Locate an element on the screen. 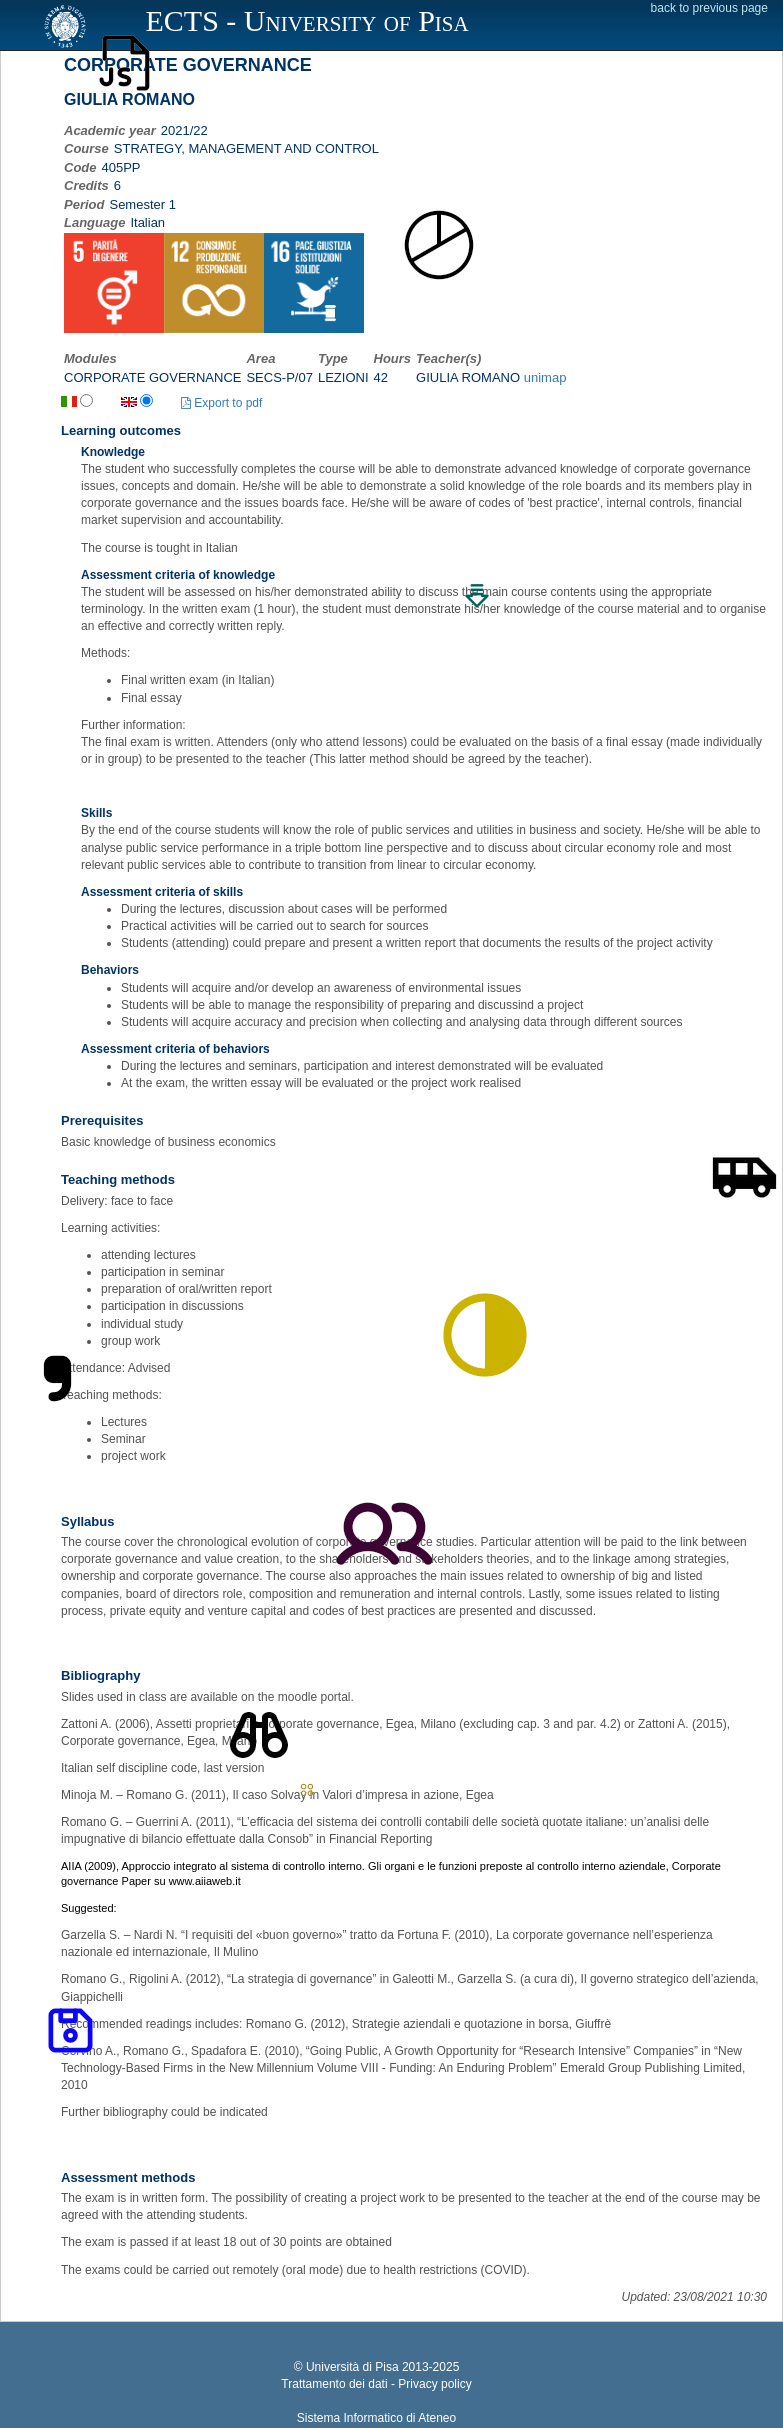 This screenshot has height=2428, width=783. access airport shuttle services is located at coordinates (744, 1177).